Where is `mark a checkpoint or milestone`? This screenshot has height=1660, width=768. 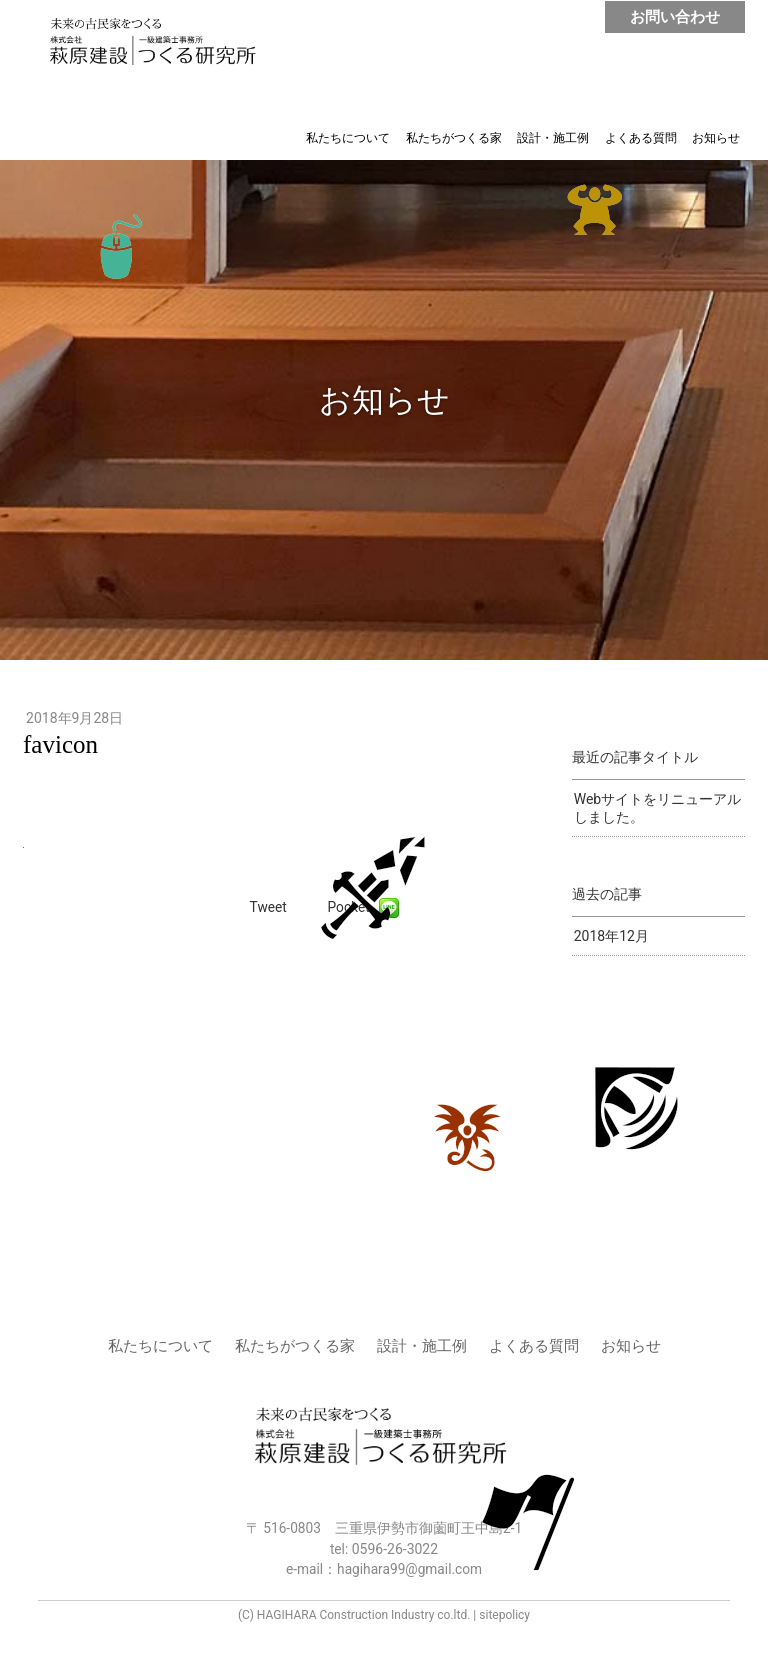 mark a checkpoint or milestone is located at coordinates (527, 1522).